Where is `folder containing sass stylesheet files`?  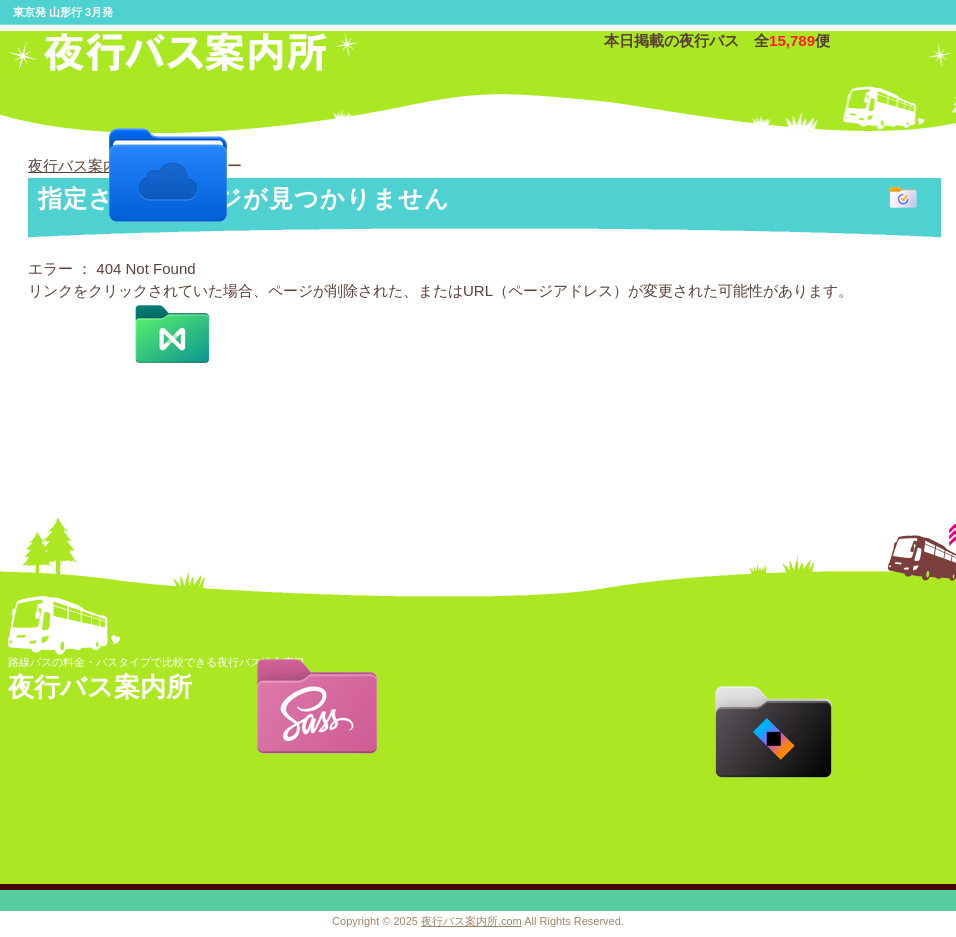
folder containing sass stylesheet files is located at coordinates (316, 709).